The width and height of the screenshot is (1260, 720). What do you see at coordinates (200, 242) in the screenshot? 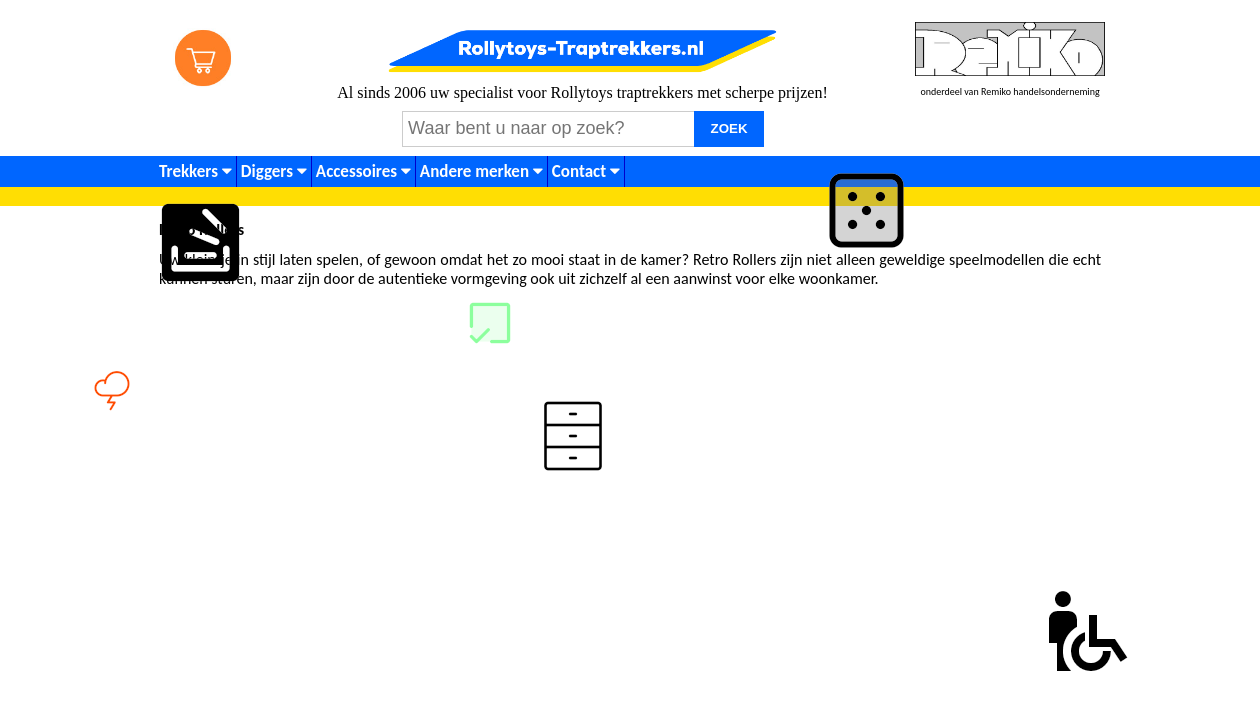
I see `visit stack overflow for developer help` at bounding box center [200, 242].